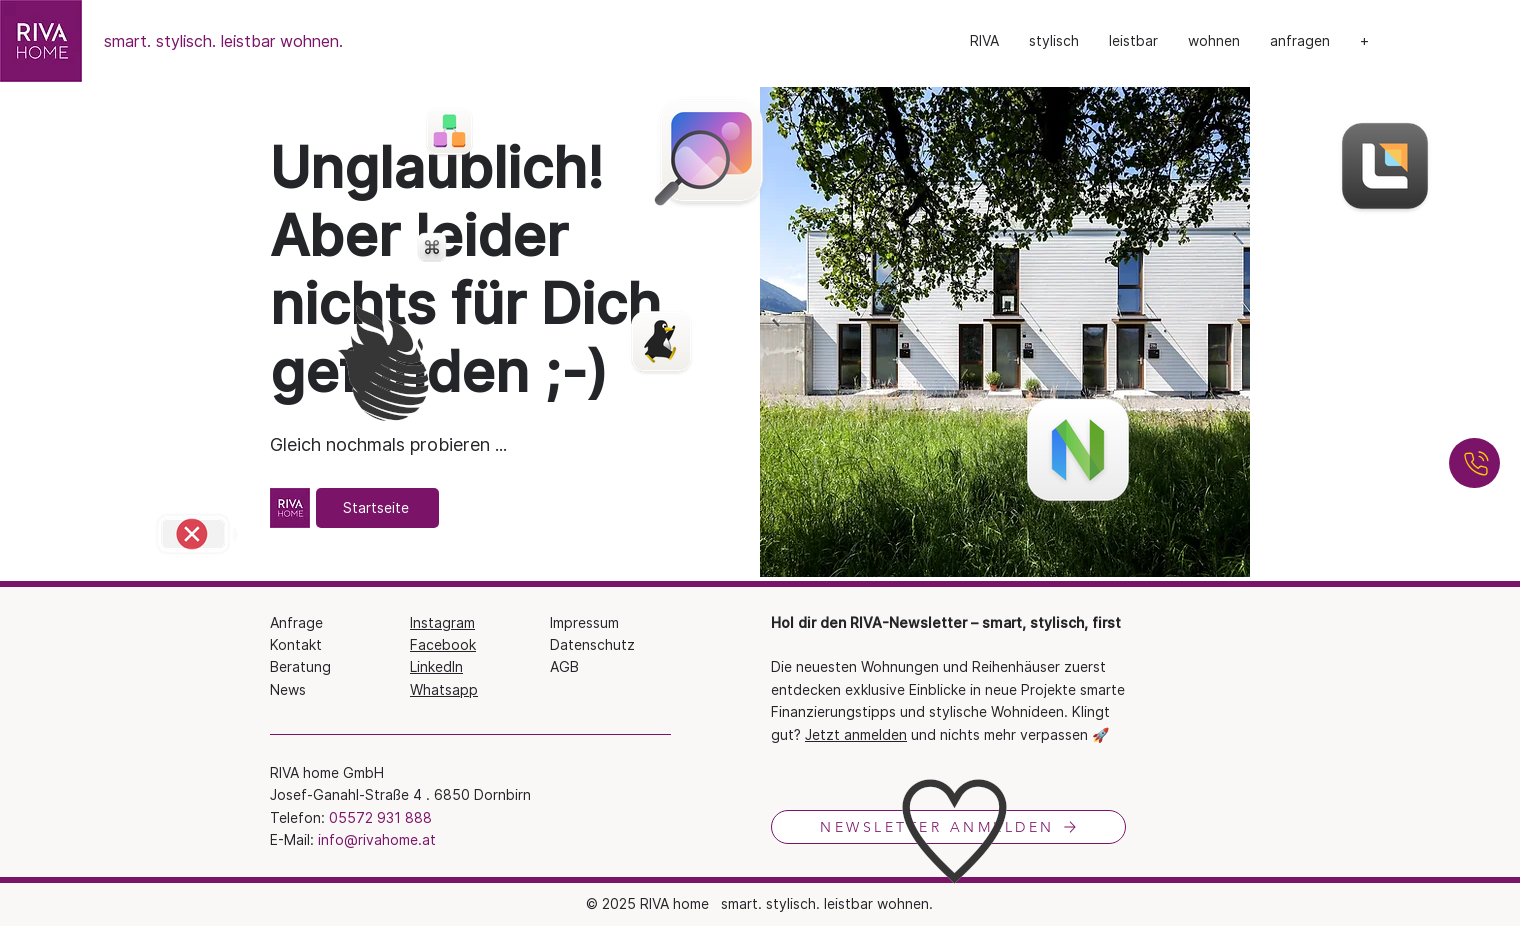 The image size is (1520, 926). Describe the element at coordinates (711, 150) in the screenshot. I see `open gnome loupe image viewer` at that location.